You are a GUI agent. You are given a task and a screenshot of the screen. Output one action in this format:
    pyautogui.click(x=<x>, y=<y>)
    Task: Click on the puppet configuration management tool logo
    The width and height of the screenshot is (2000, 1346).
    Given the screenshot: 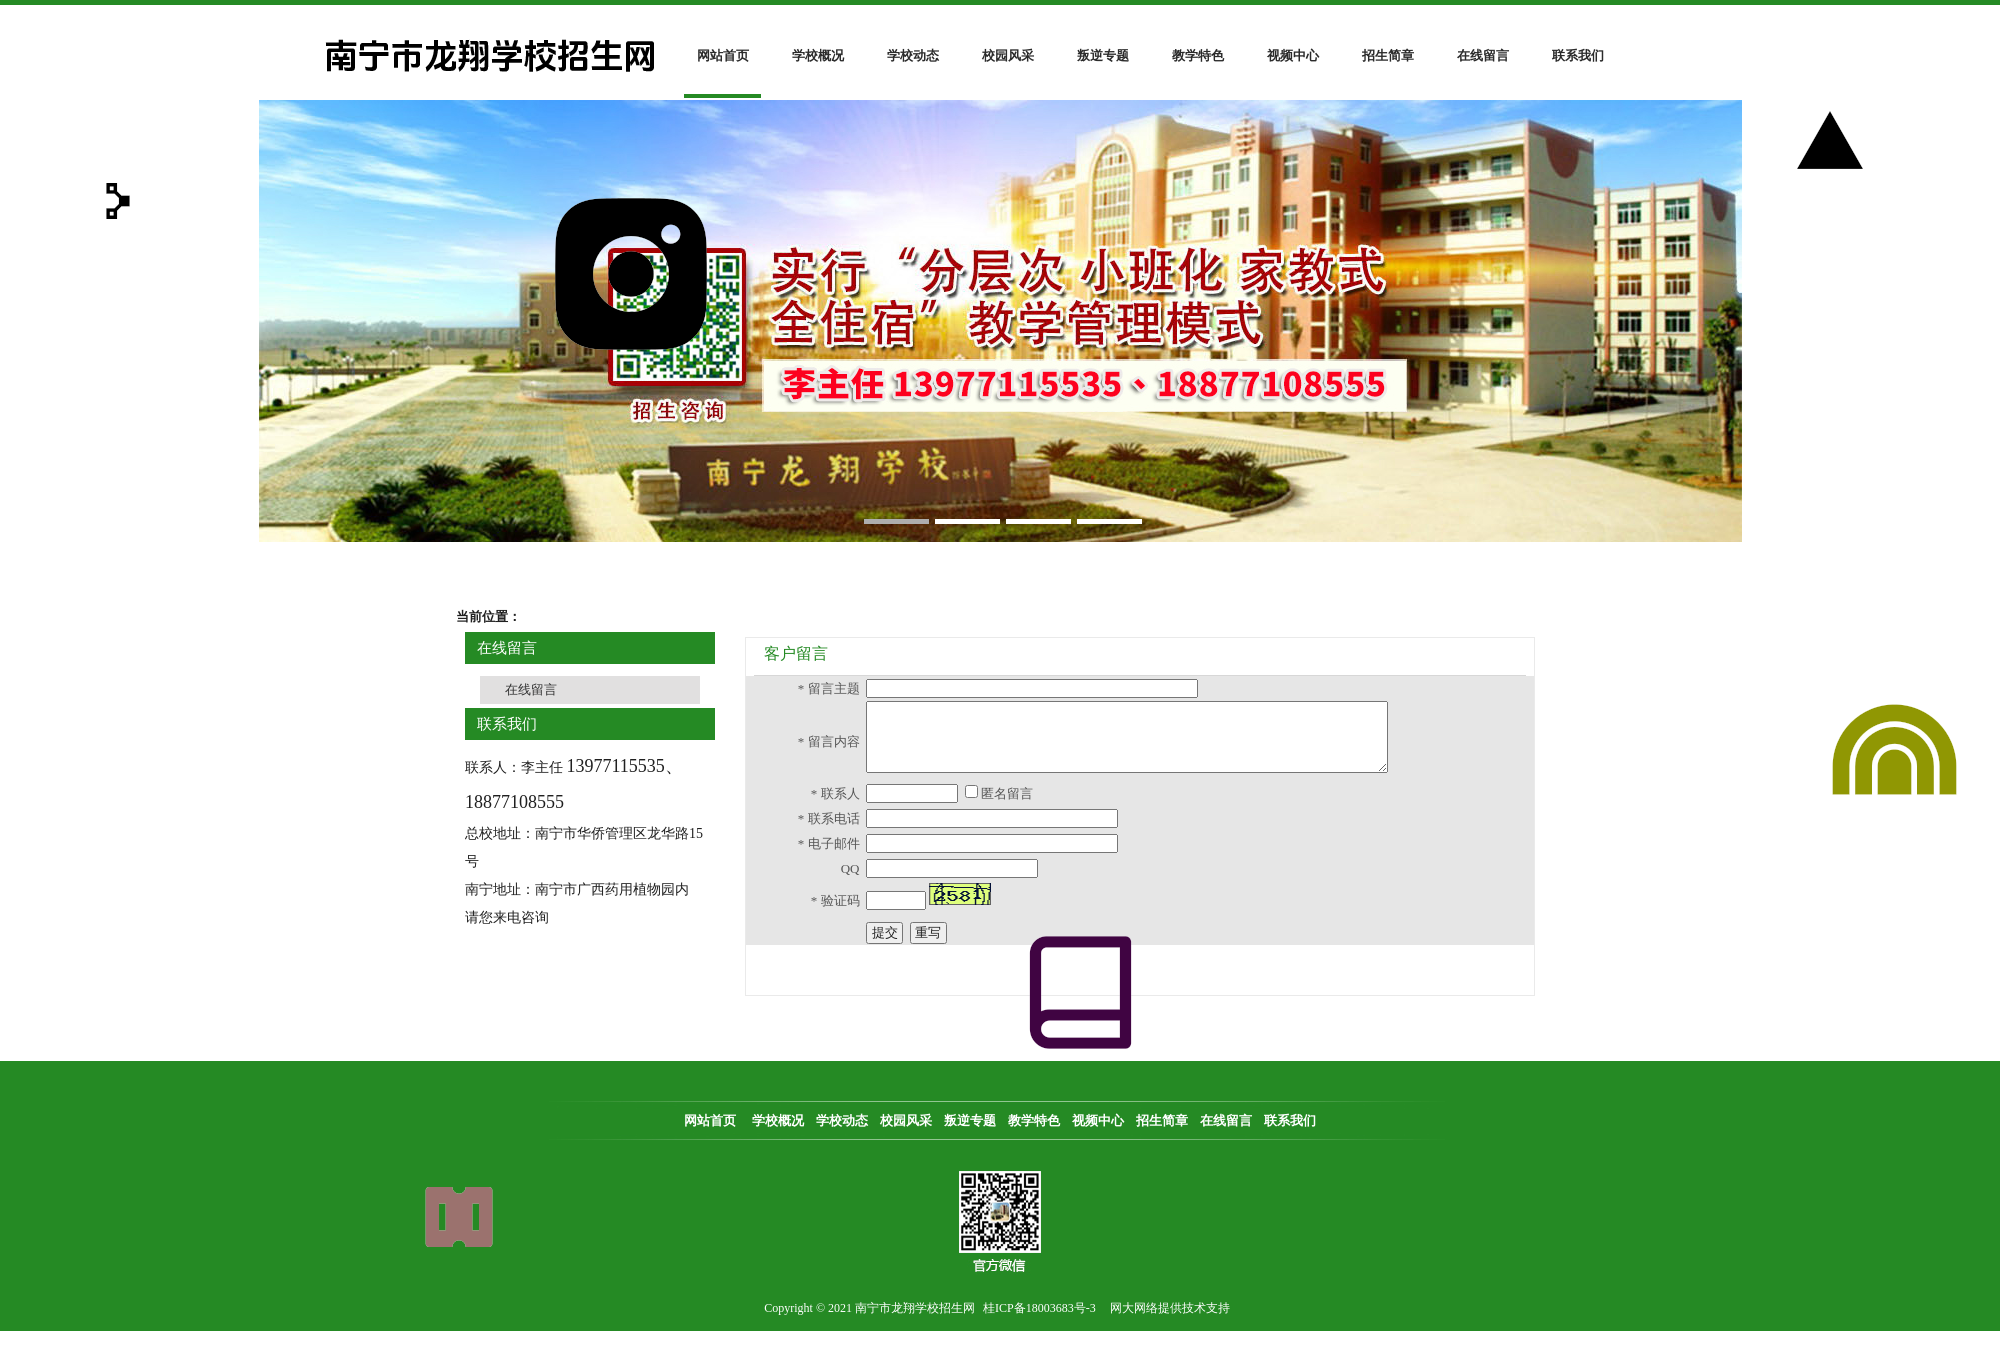 What is the action you would take?
    pyautogui.click(x=118, y=201)
    